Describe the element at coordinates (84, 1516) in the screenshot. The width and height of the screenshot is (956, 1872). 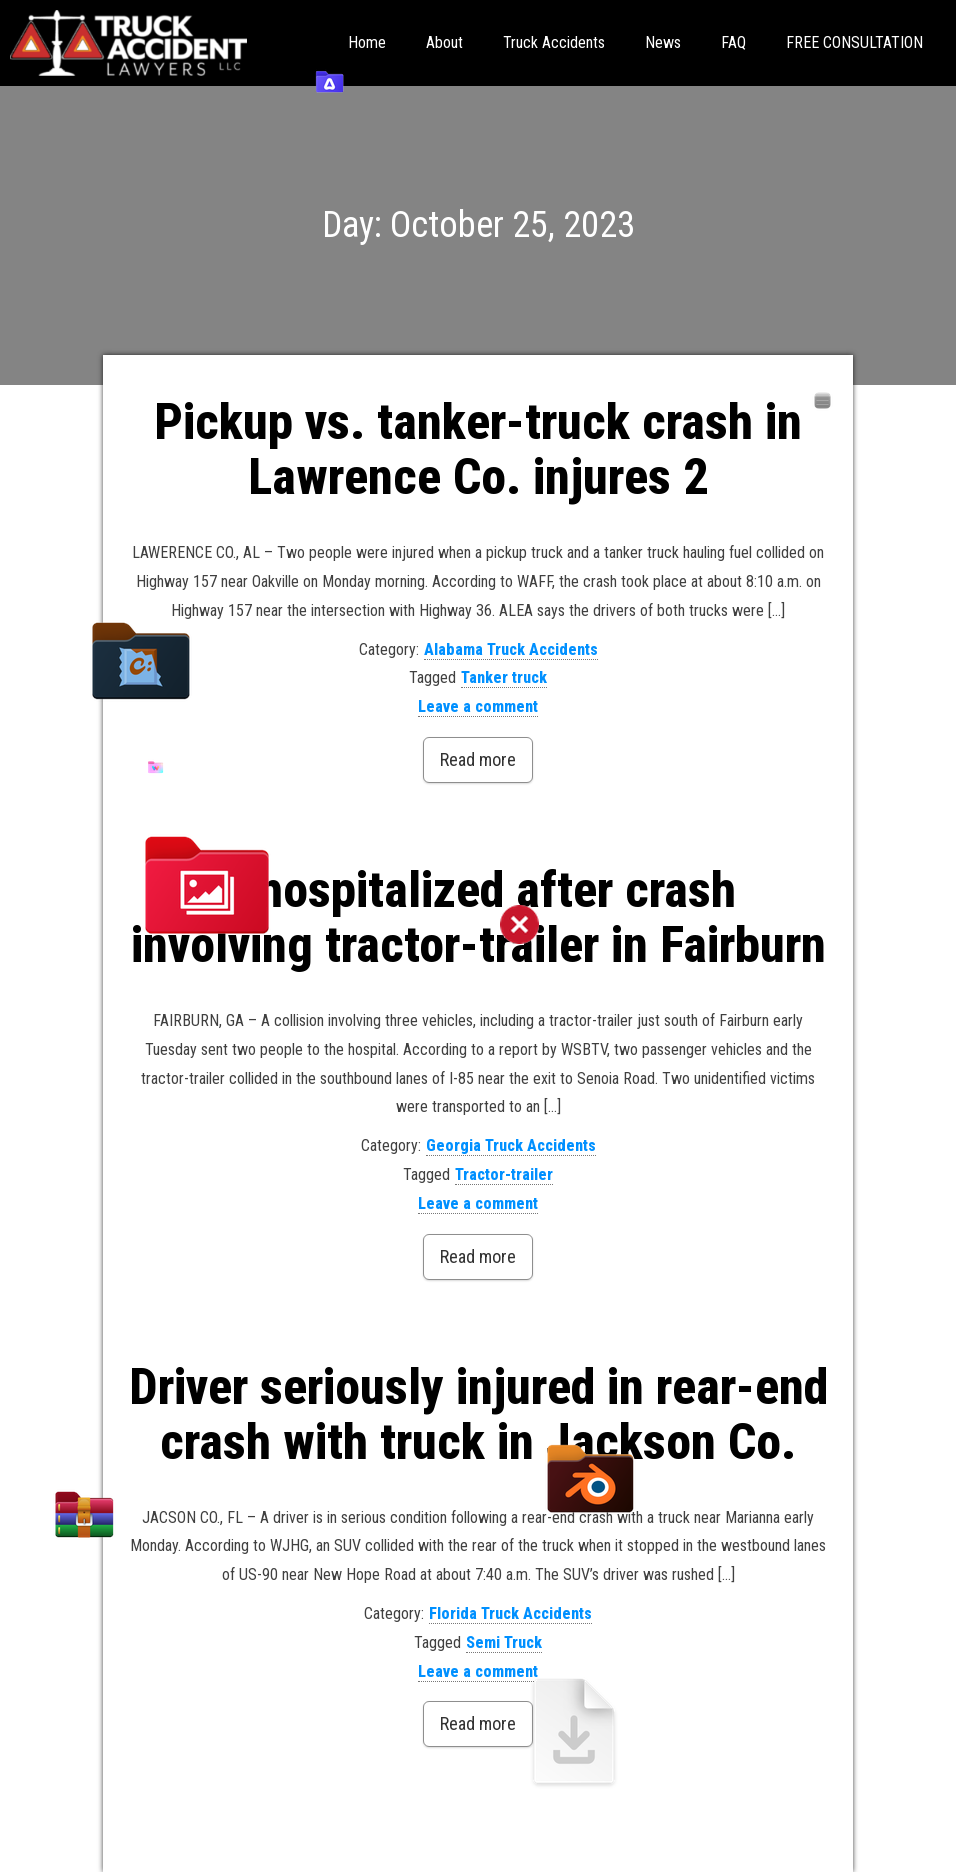
I see `open folder containing WinRAR archives` at that location.